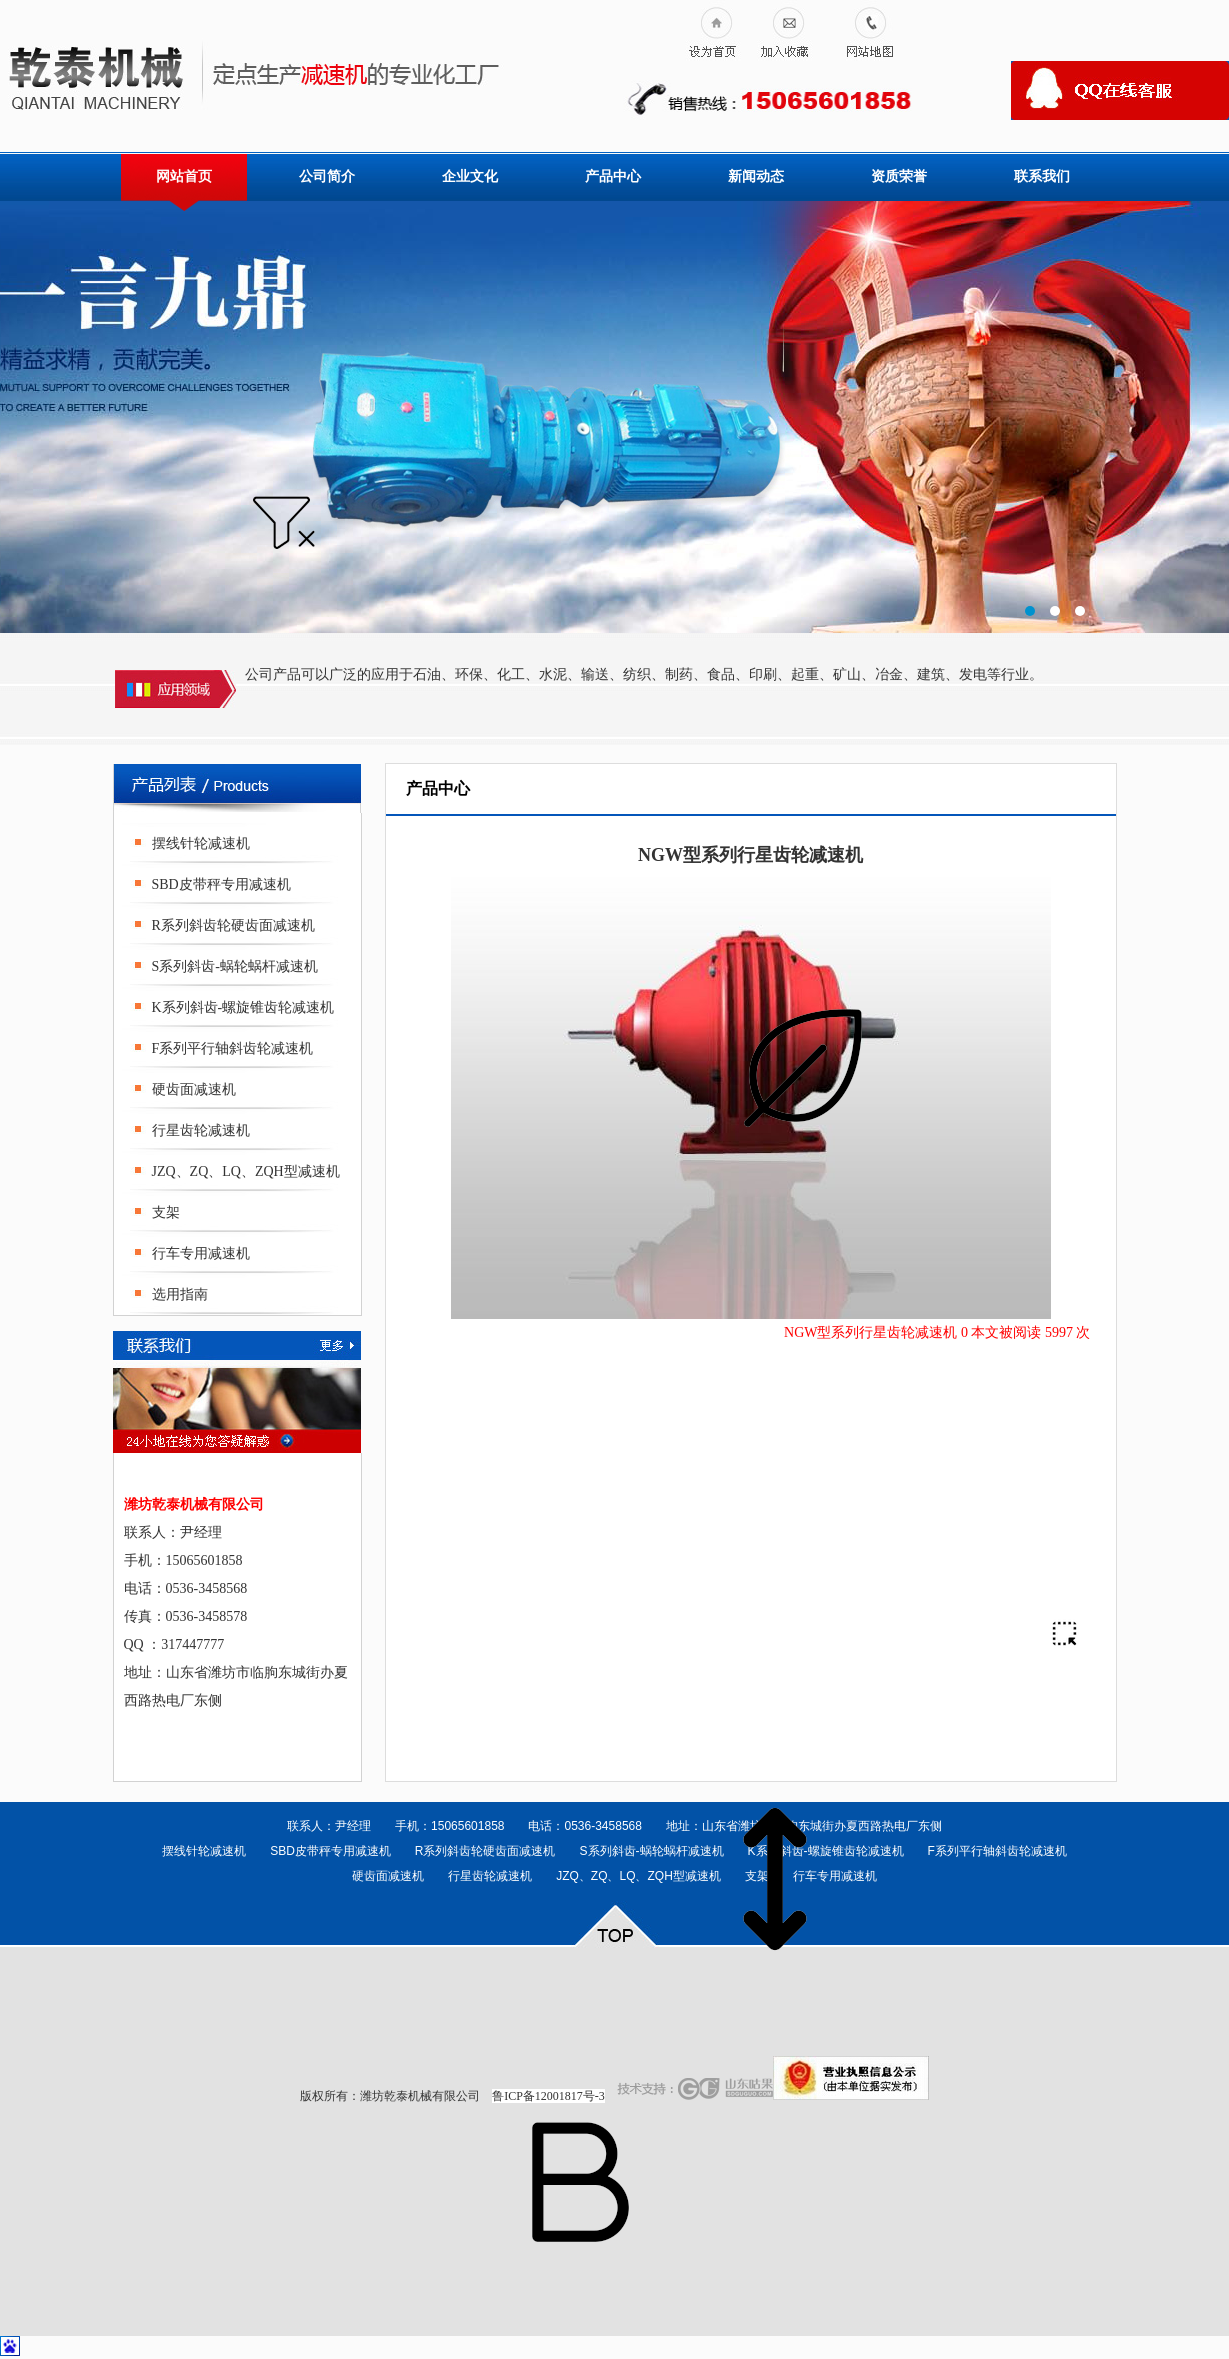  What do you see at coordinates (281, 520) in the screenshot?
I see `clear all filters` at bounding box center [281, 520].